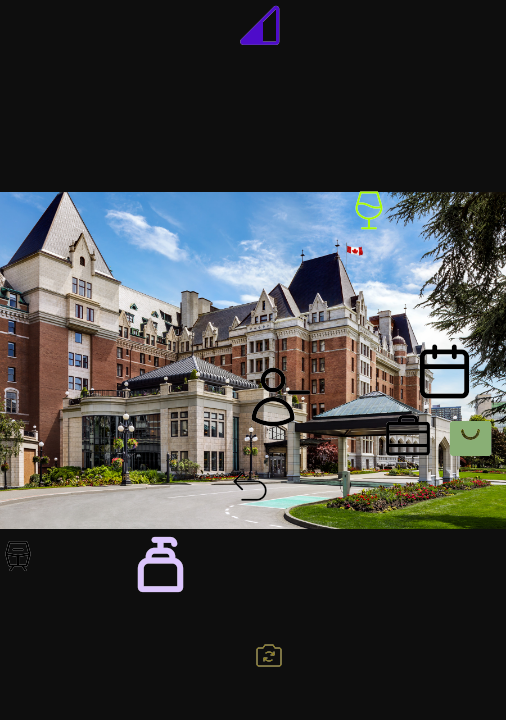 This screenshot has width=506, height=720. What do you see at coordinates (250, 488) in the screenshot?
I see `undo previous action` at bounding box center [250, 488].